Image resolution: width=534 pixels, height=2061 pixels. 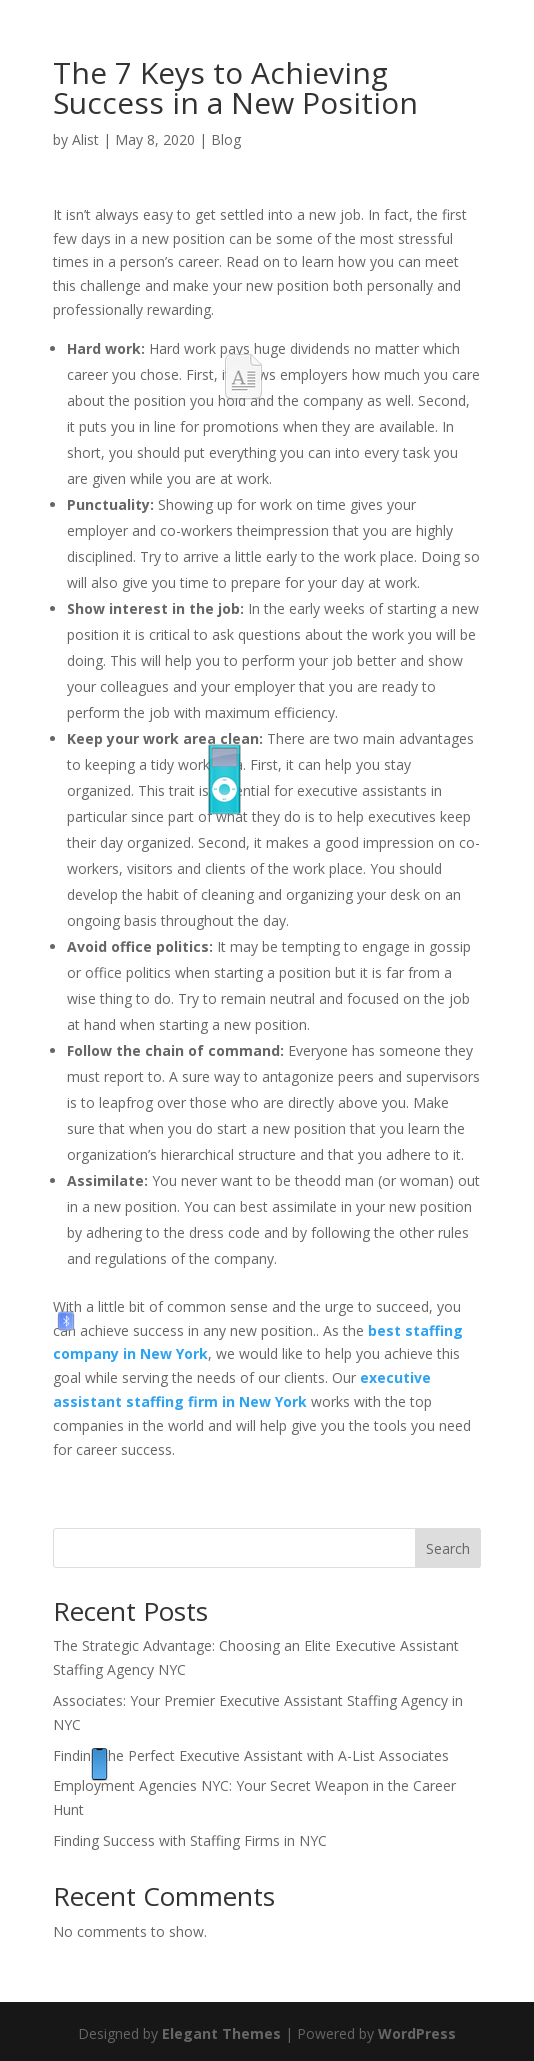 What do you see at coordinates (224, 779) in the screenshot?
I see `iPod nano device connected` at bounding box center [224, 779].